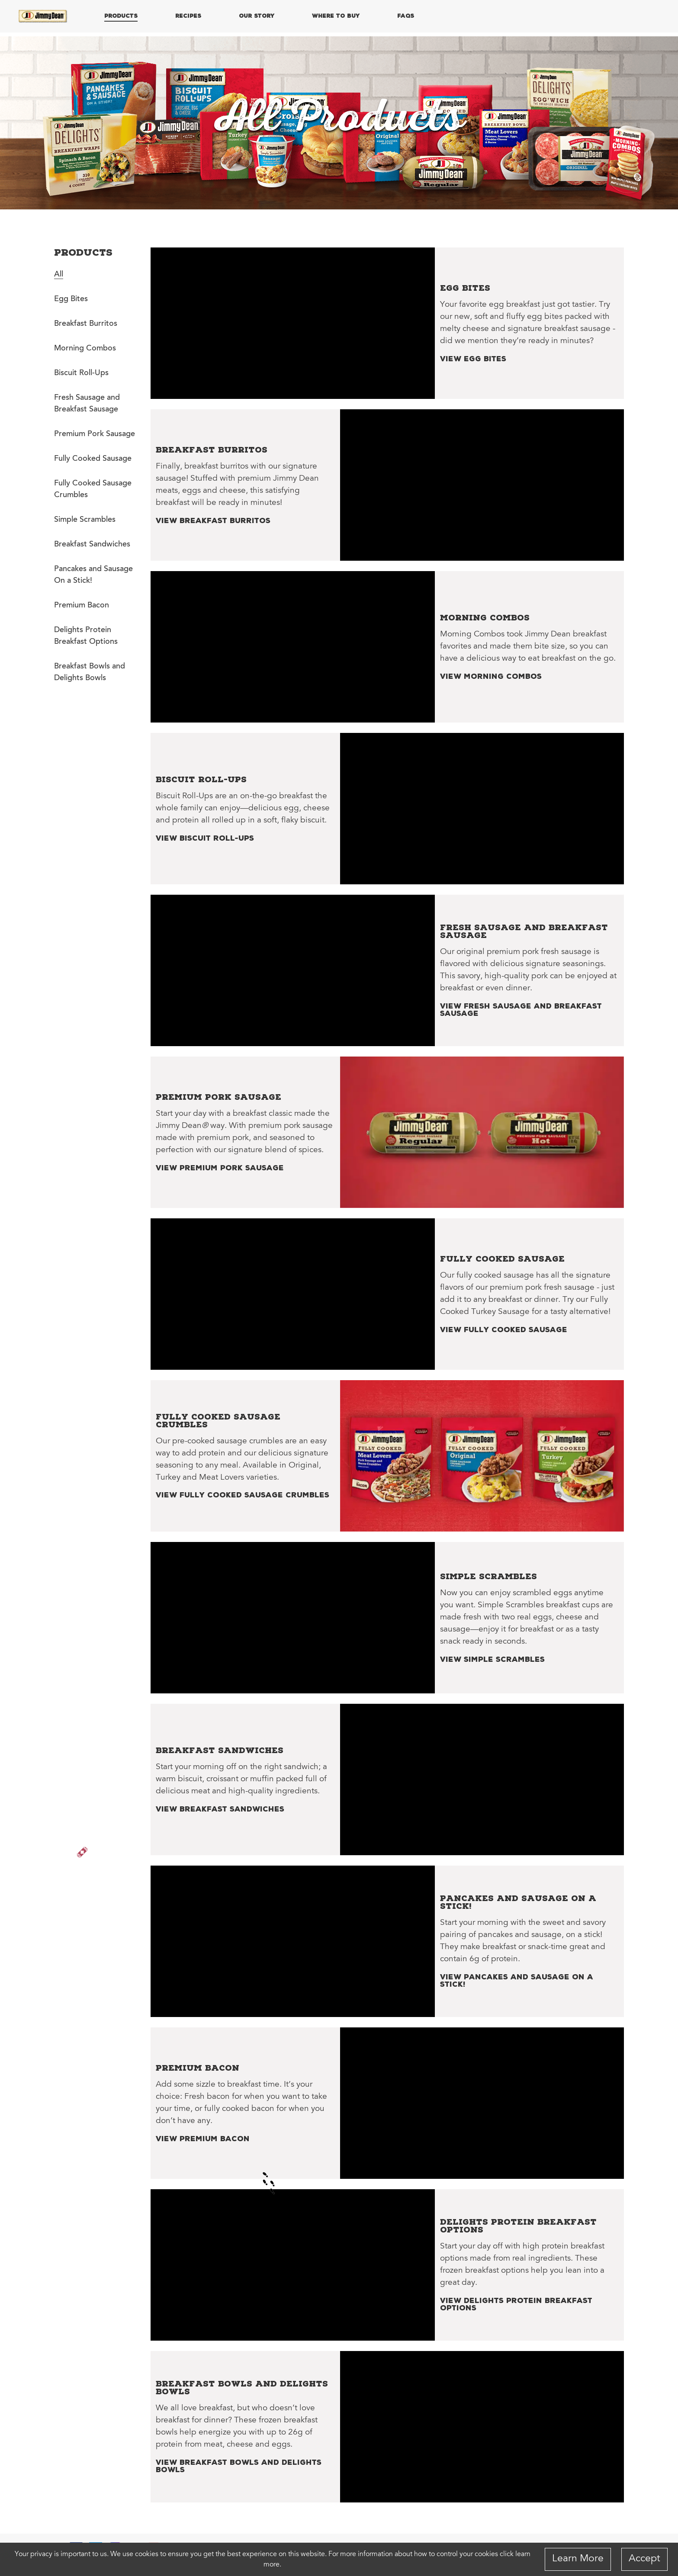 Image resolution: width=678 pixels, height=2576 pixels. What do you see at coordinates (82, 1852) in the screenshot?
I see `use a health potion or healing item` at bounding box center [82, 1852].